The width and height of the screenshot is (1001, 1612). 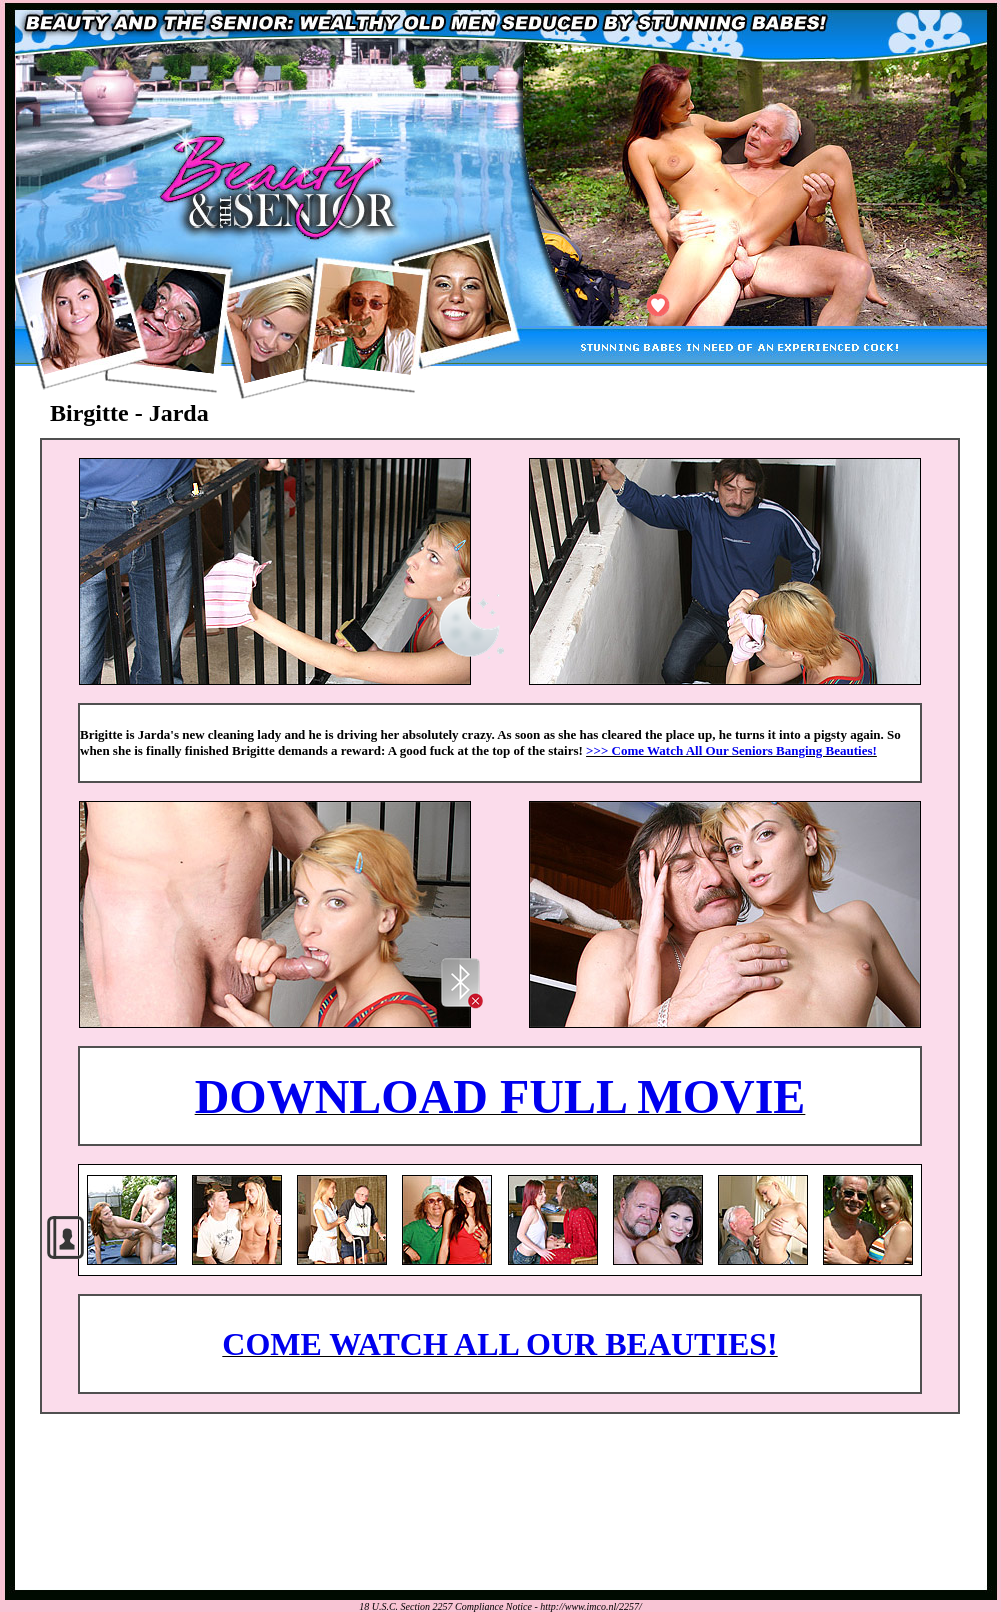 I want to click on mark item as favorite, so click(x=658, y=305).